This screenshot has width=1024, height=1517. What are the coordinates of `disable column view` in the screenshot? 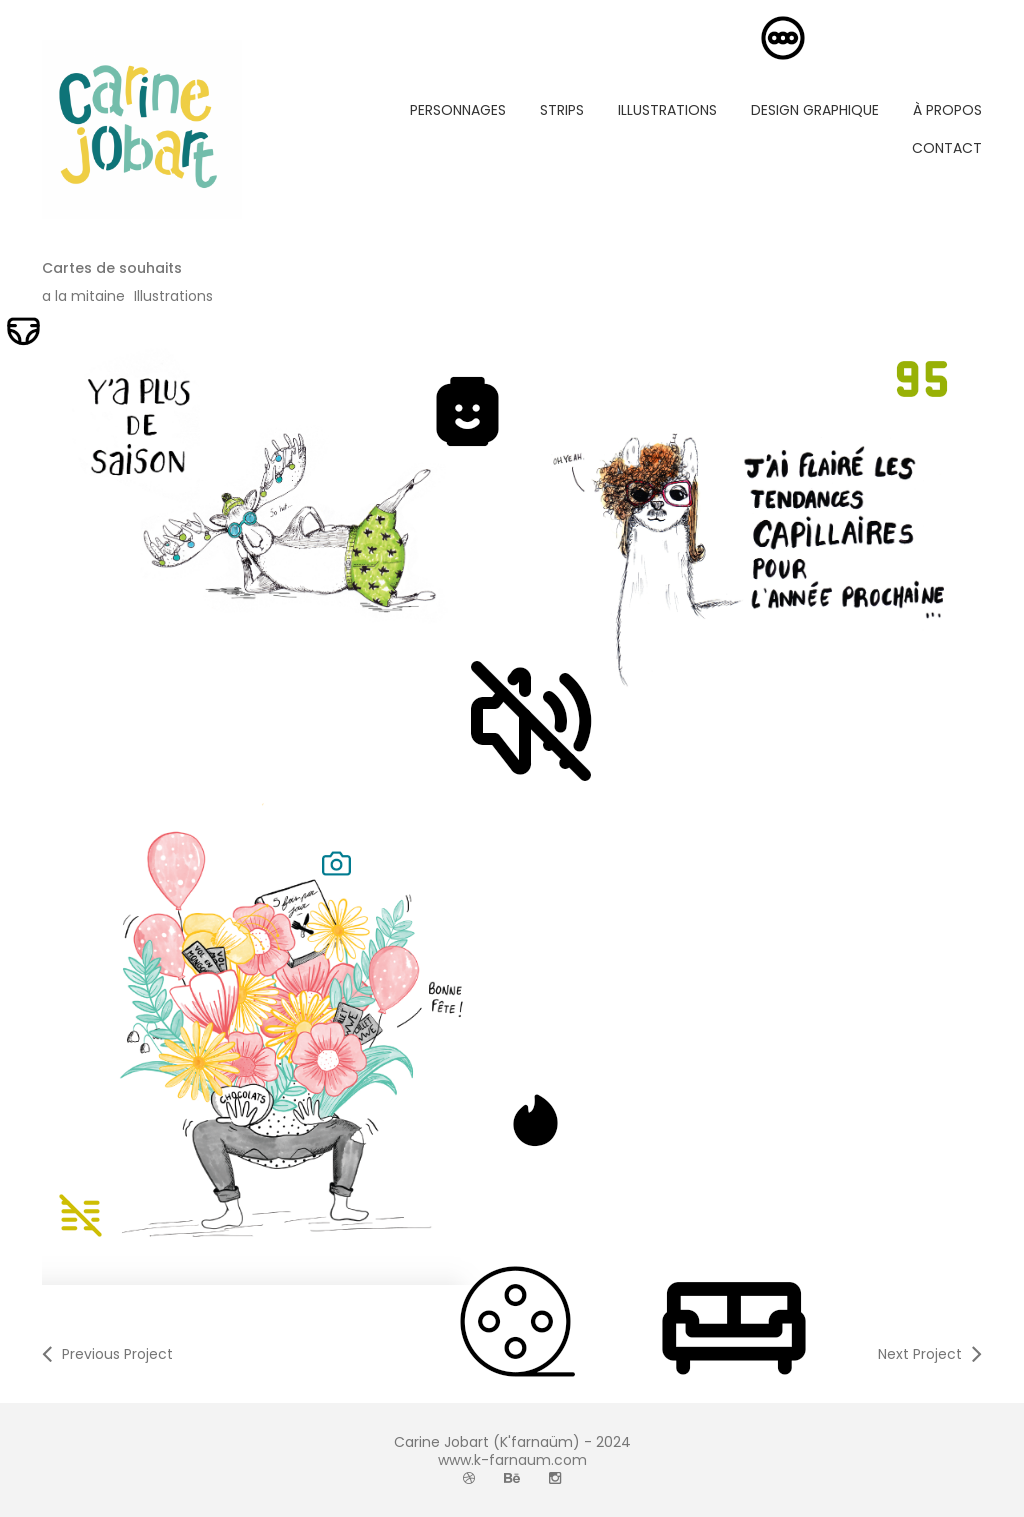 It's located at (80, 1215).